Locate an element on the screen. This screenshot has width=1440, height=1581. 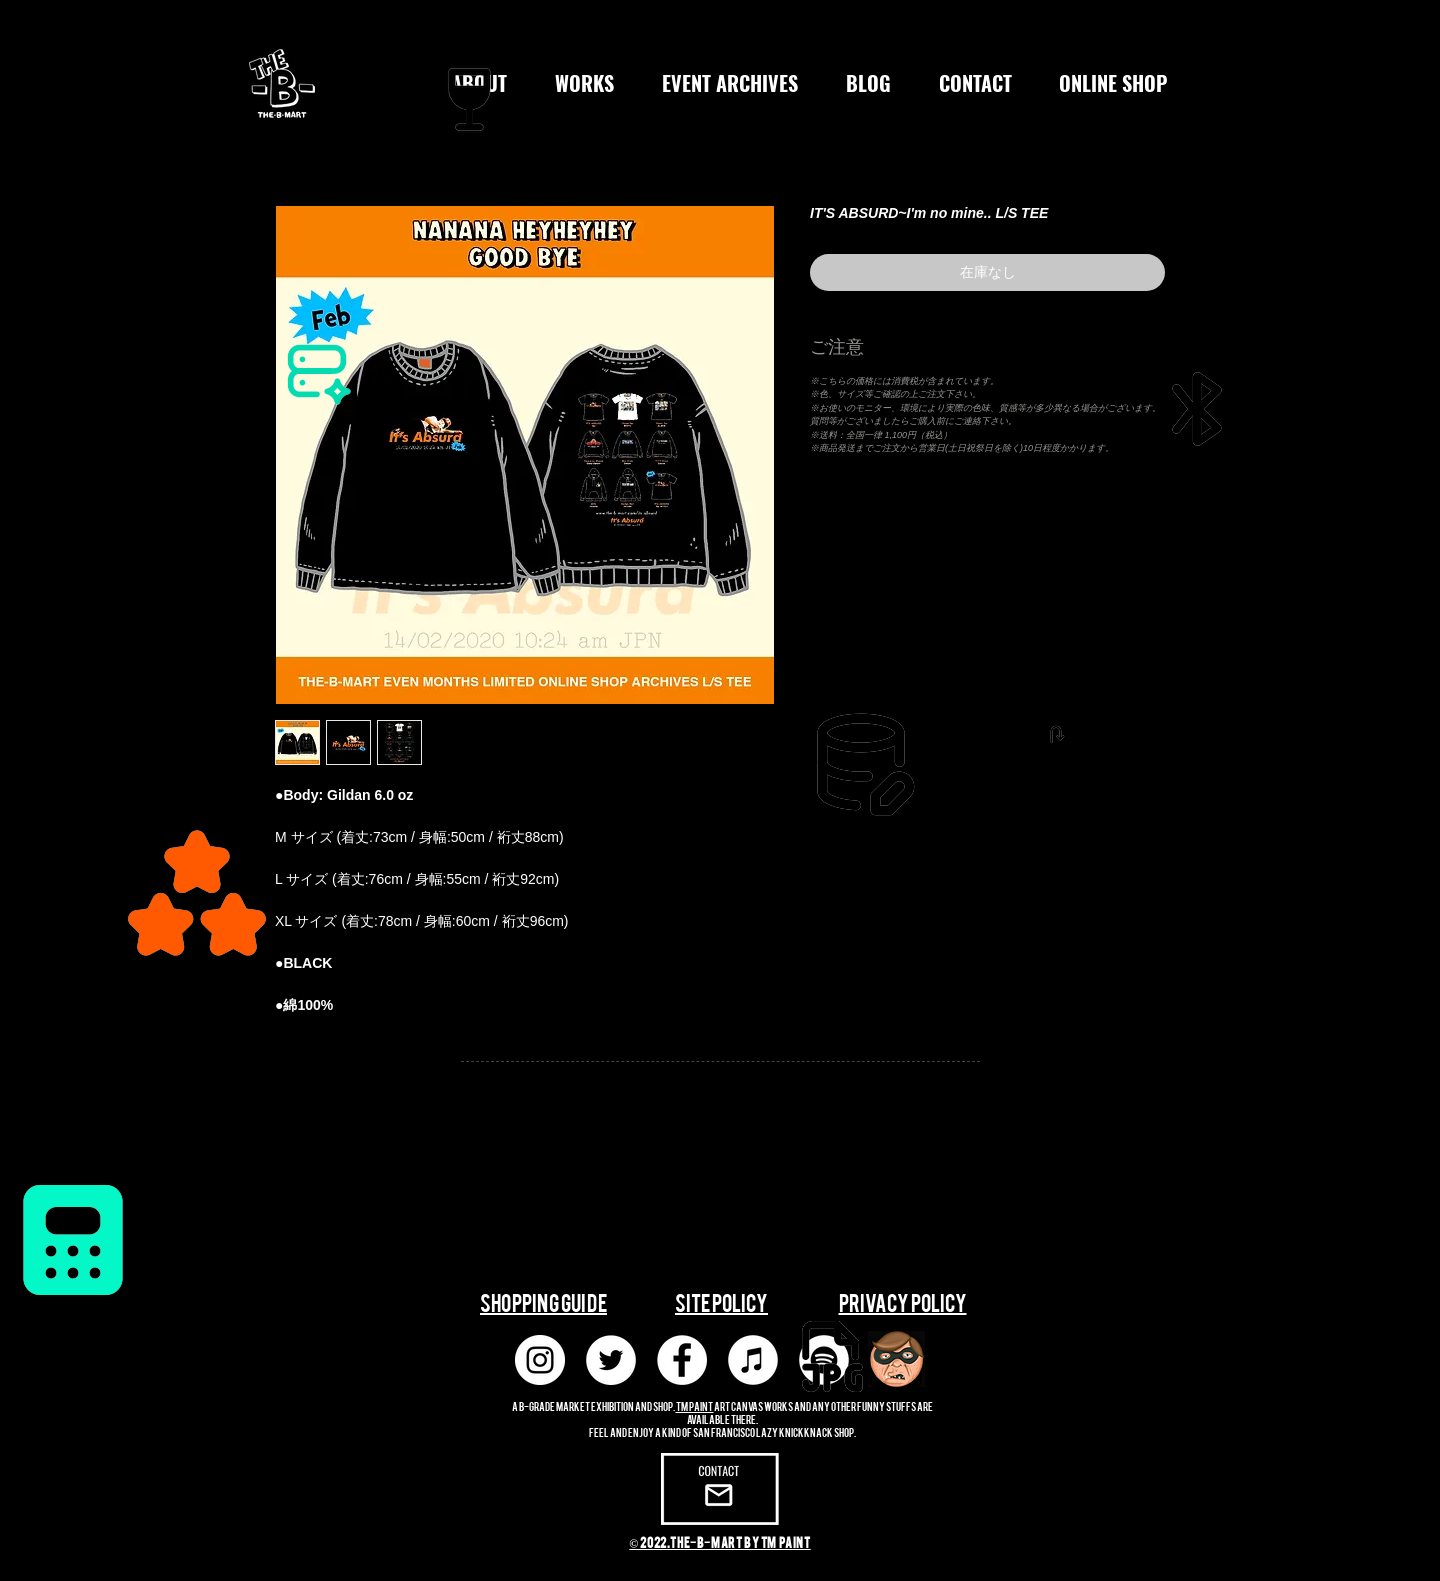
access AI-powered server features is located at coordinates (317, 371).